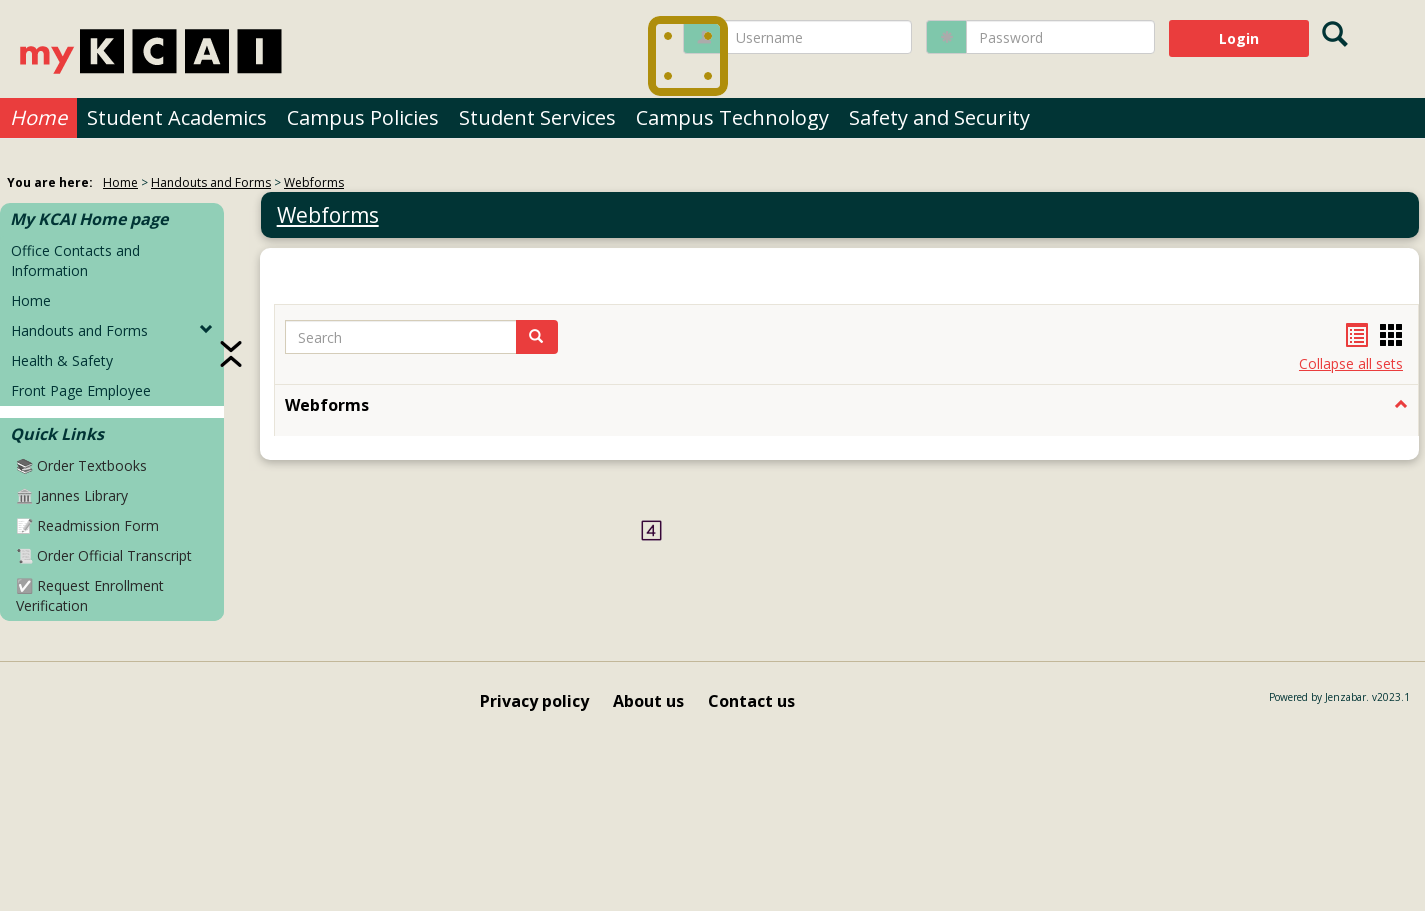 Image resolution: width=1425 pixels, height=911 pixels. I want to click on select or input the number four, so click(651, 530).